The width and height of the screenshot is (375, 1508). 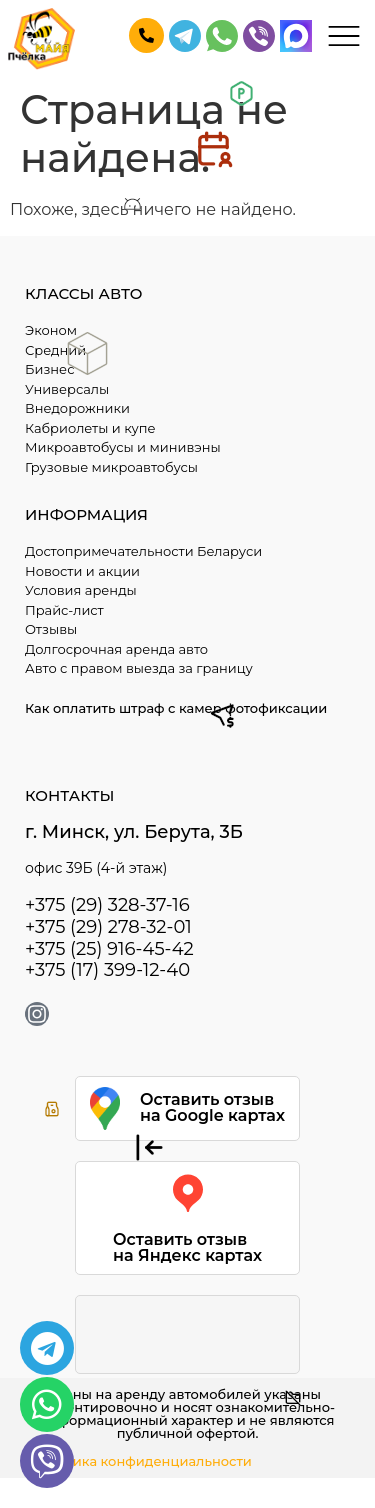 I want to click on indicates parking available or parking location, so click(x=241, y=93).